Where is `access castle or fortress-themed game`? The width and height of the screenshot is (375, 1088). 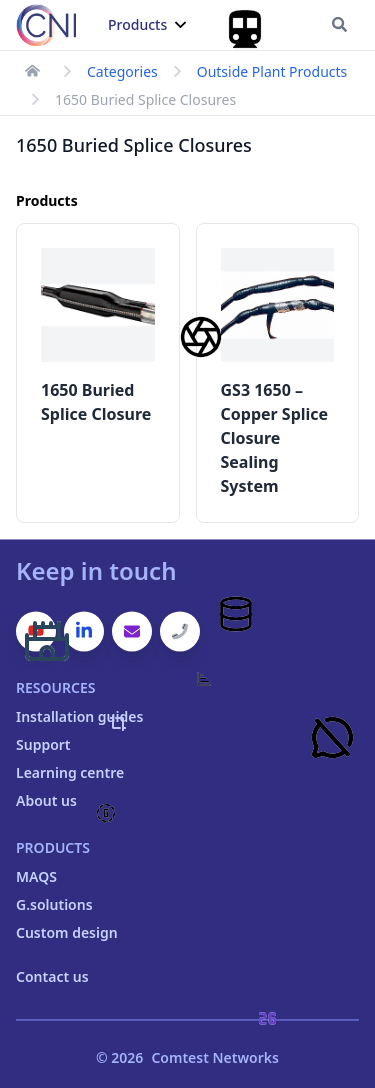
access castle or fortress-themed game is located at coordinates (47, 641).